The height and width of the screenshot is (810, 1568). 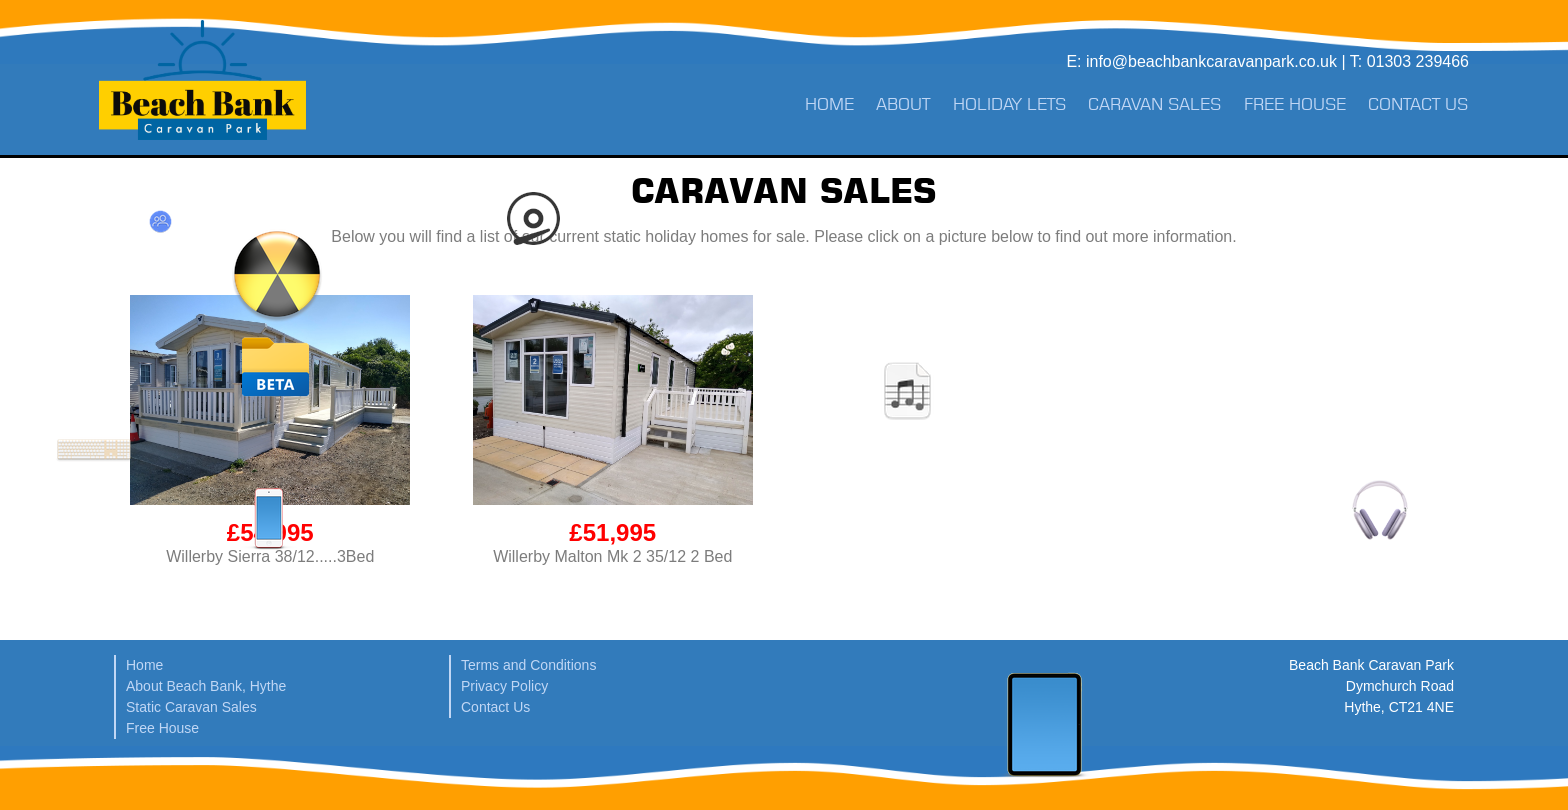 What do you see at coordinates (533, 218) in the screenshot?
I see `open disk utility to manage storage devices` at bounding box center [533, 218].